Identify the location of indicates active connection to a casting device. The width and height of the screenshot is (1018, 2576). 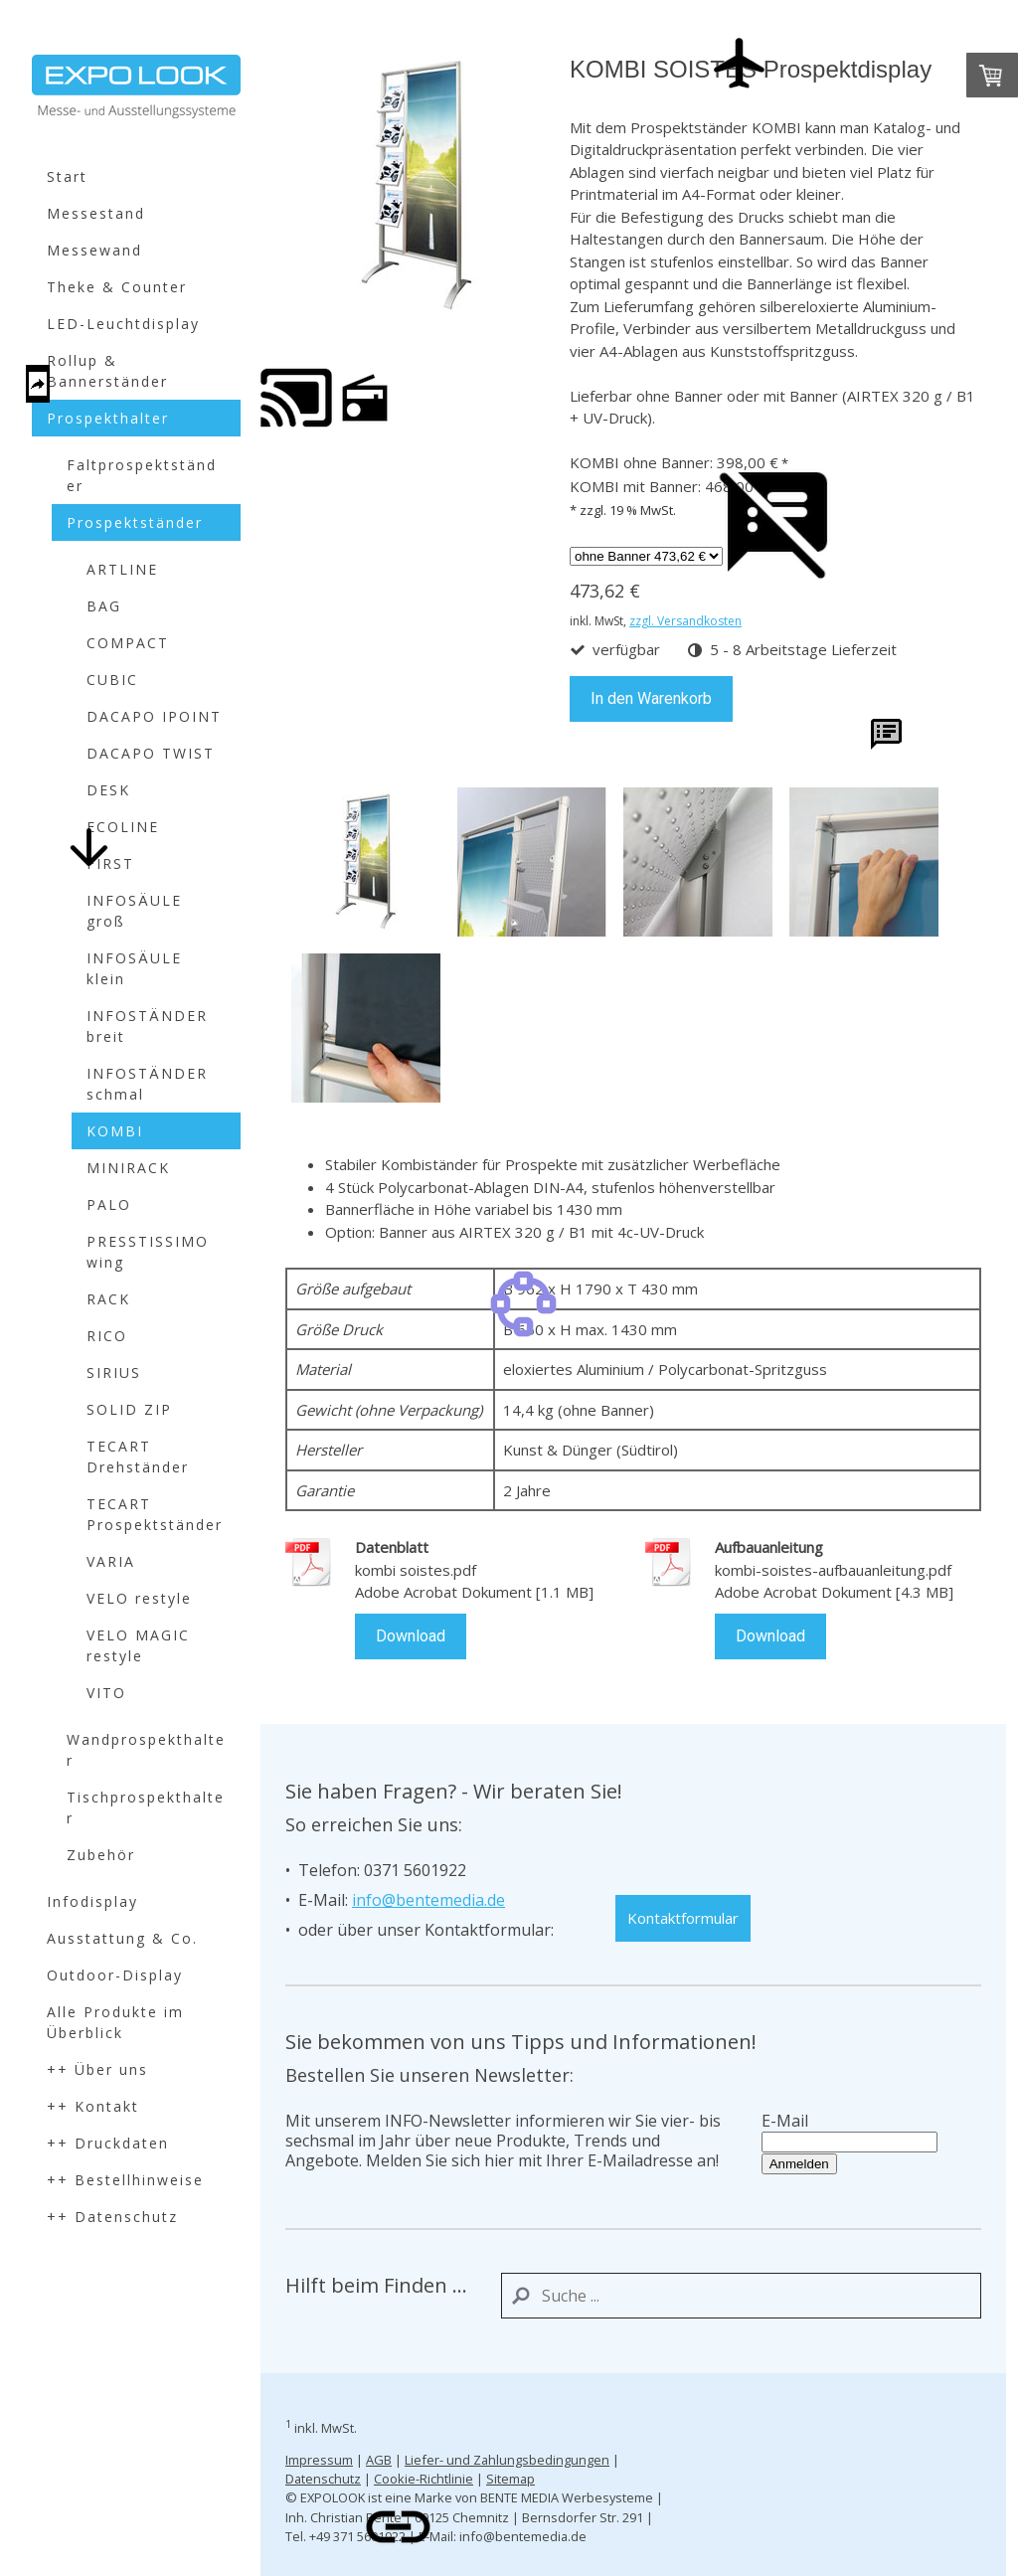
(296, 398).